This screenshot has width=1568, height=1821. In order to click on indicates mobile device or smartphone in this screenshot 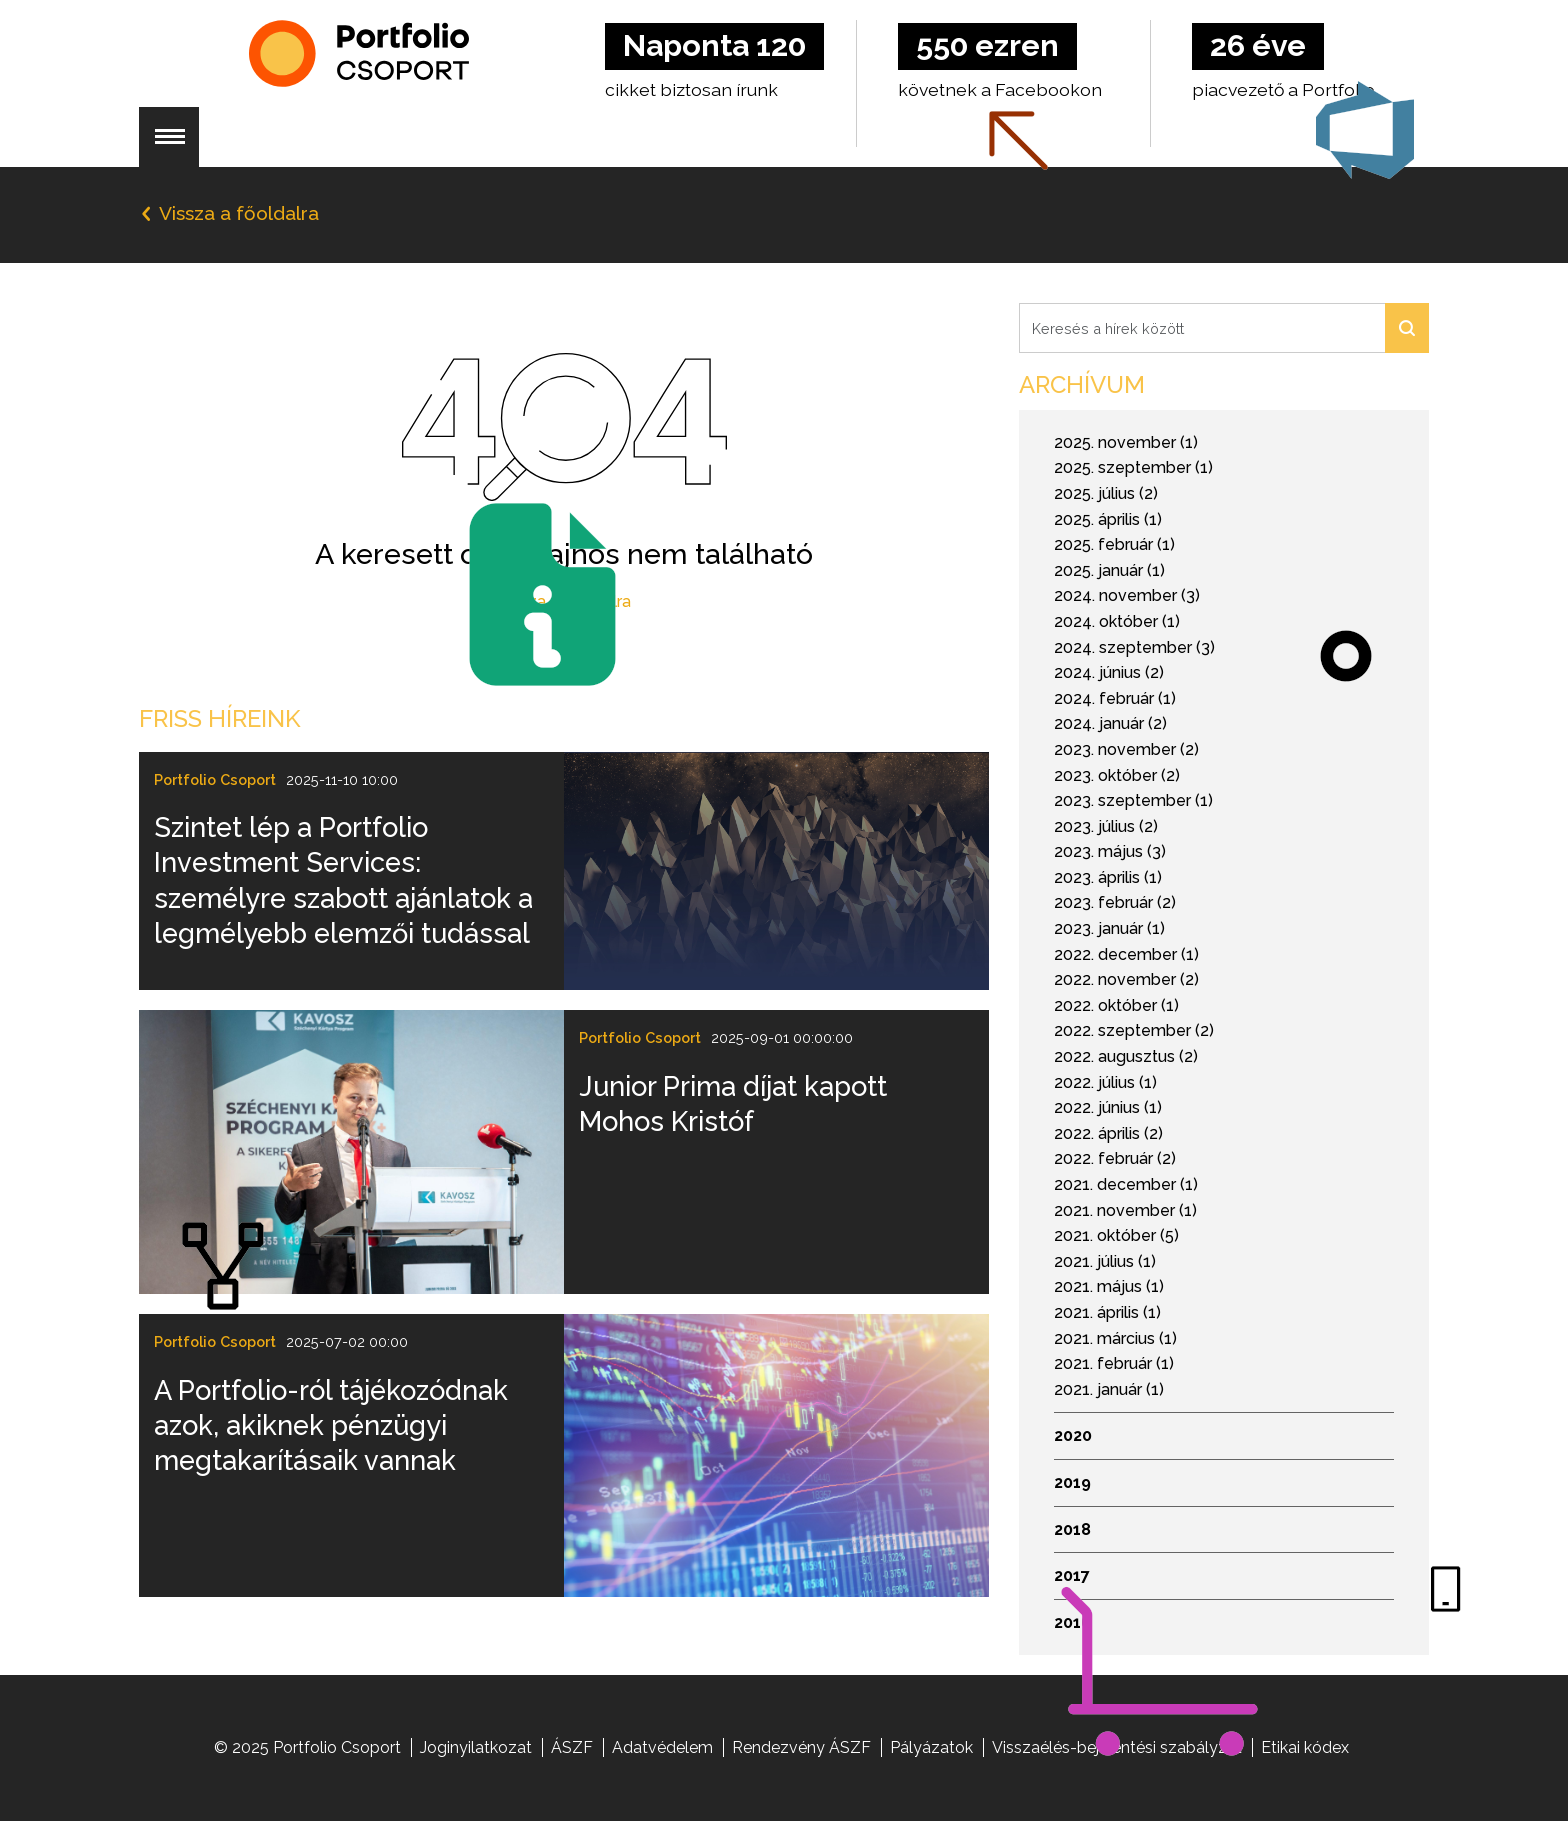, I will do `click(1444, 1589)`.